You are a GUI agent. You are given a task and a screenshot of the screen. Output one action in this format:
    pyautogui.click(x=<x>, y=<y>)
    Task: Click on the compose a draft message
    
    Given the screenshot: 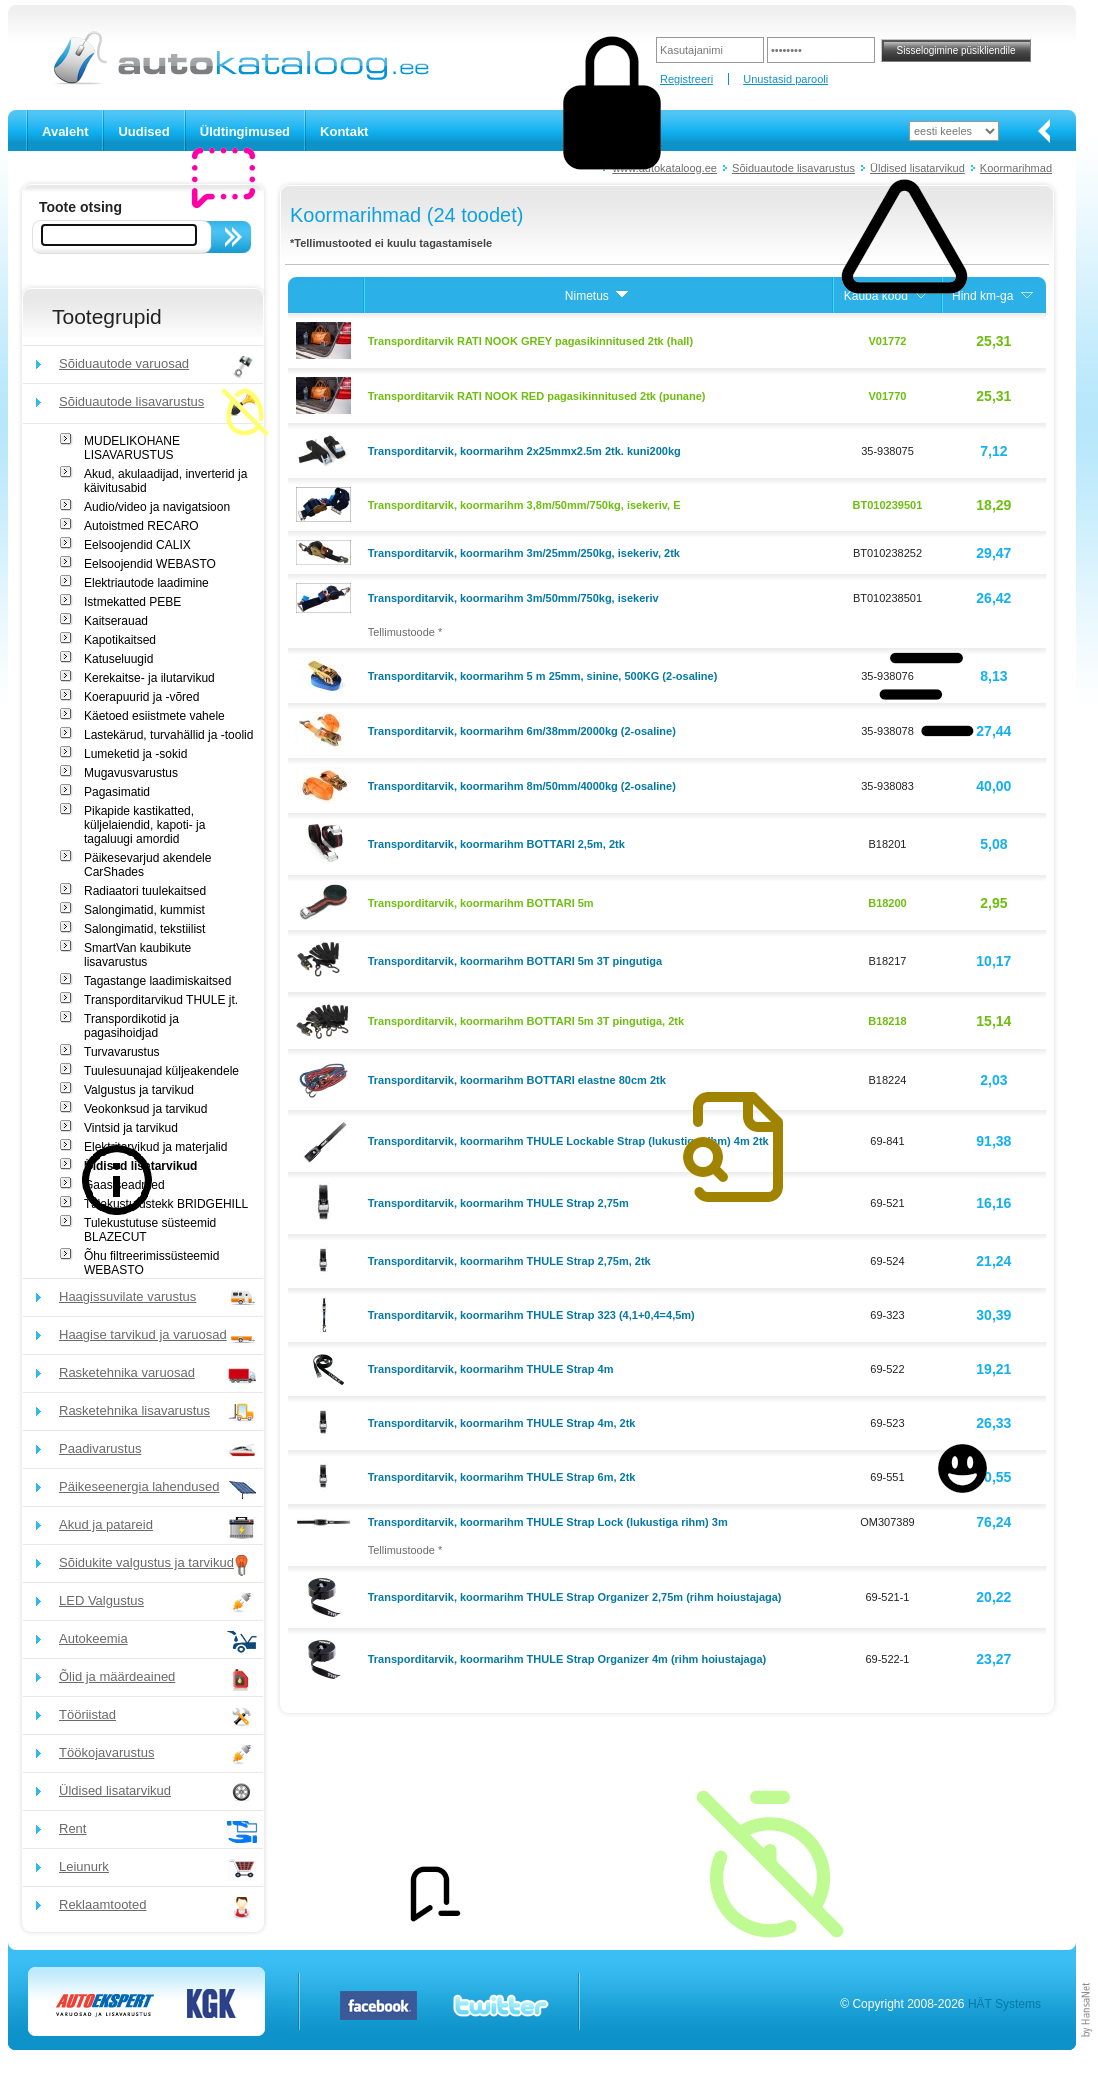 What is the action you would take?
    pyautogui.click(x=223, y=176)
    